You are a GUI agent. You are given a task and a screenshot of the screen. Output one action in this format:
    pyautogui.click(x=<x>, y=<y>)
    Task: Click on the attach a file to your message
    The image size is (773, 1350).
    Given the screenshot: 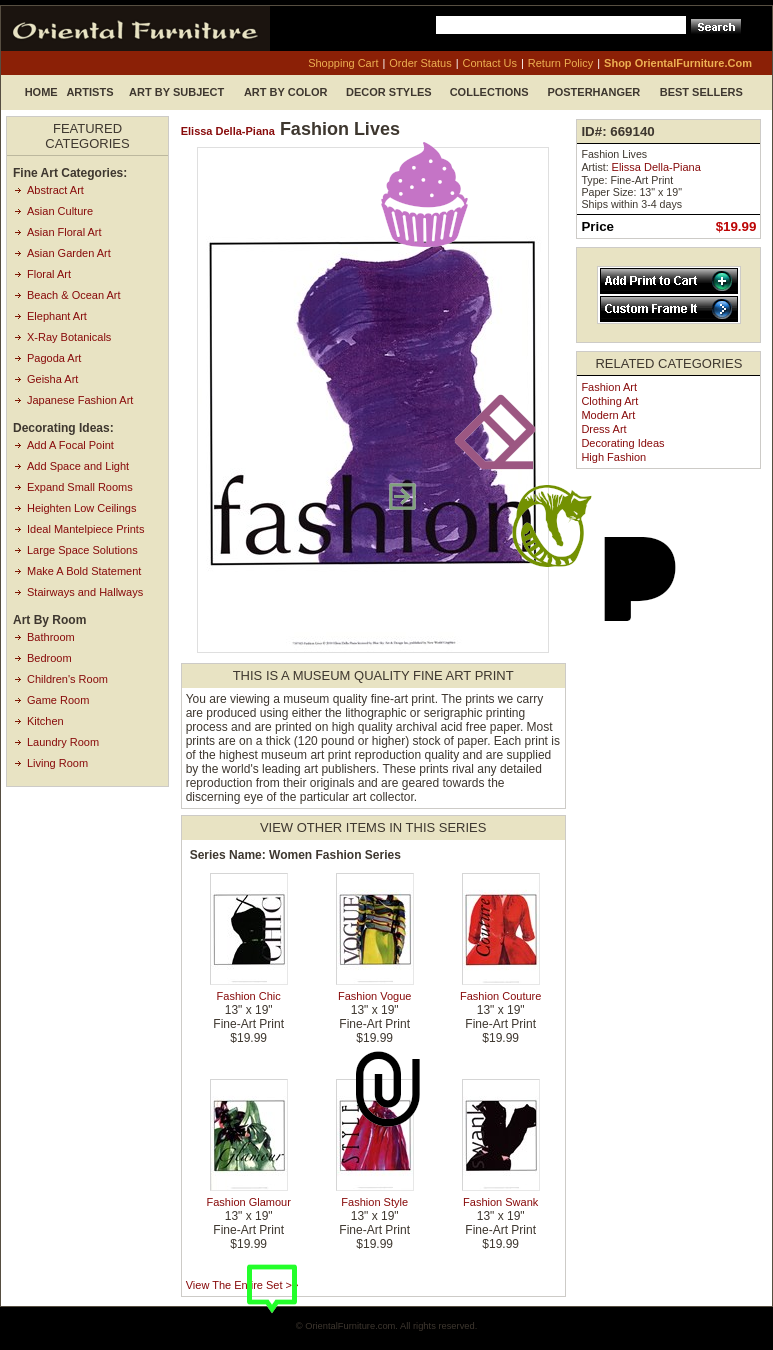 What is the action you would take?
    pyautogui.click(x=386, y=1089)
    